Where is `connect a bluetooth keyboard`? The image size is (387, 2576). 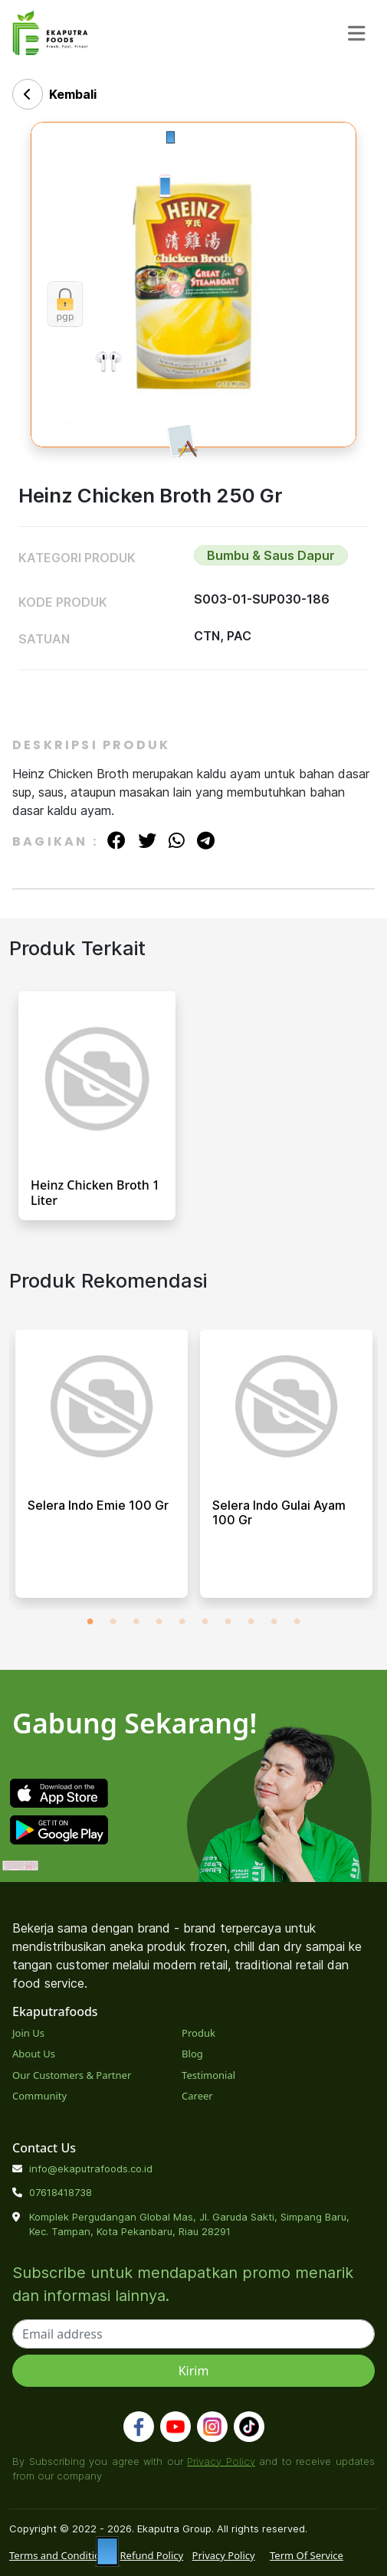
connect a bluetooth keyboard is located at coordinates (20, 1865).